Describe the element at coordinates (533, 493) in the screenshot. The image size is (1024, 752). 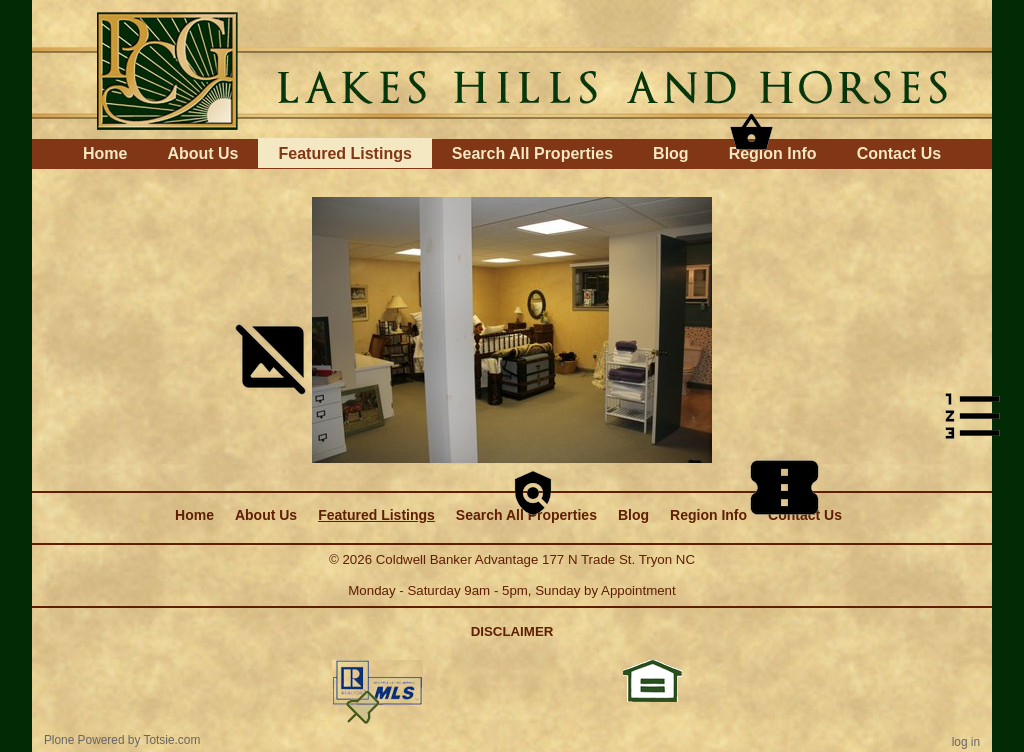
I see `view privacy policy or terms` at that location.